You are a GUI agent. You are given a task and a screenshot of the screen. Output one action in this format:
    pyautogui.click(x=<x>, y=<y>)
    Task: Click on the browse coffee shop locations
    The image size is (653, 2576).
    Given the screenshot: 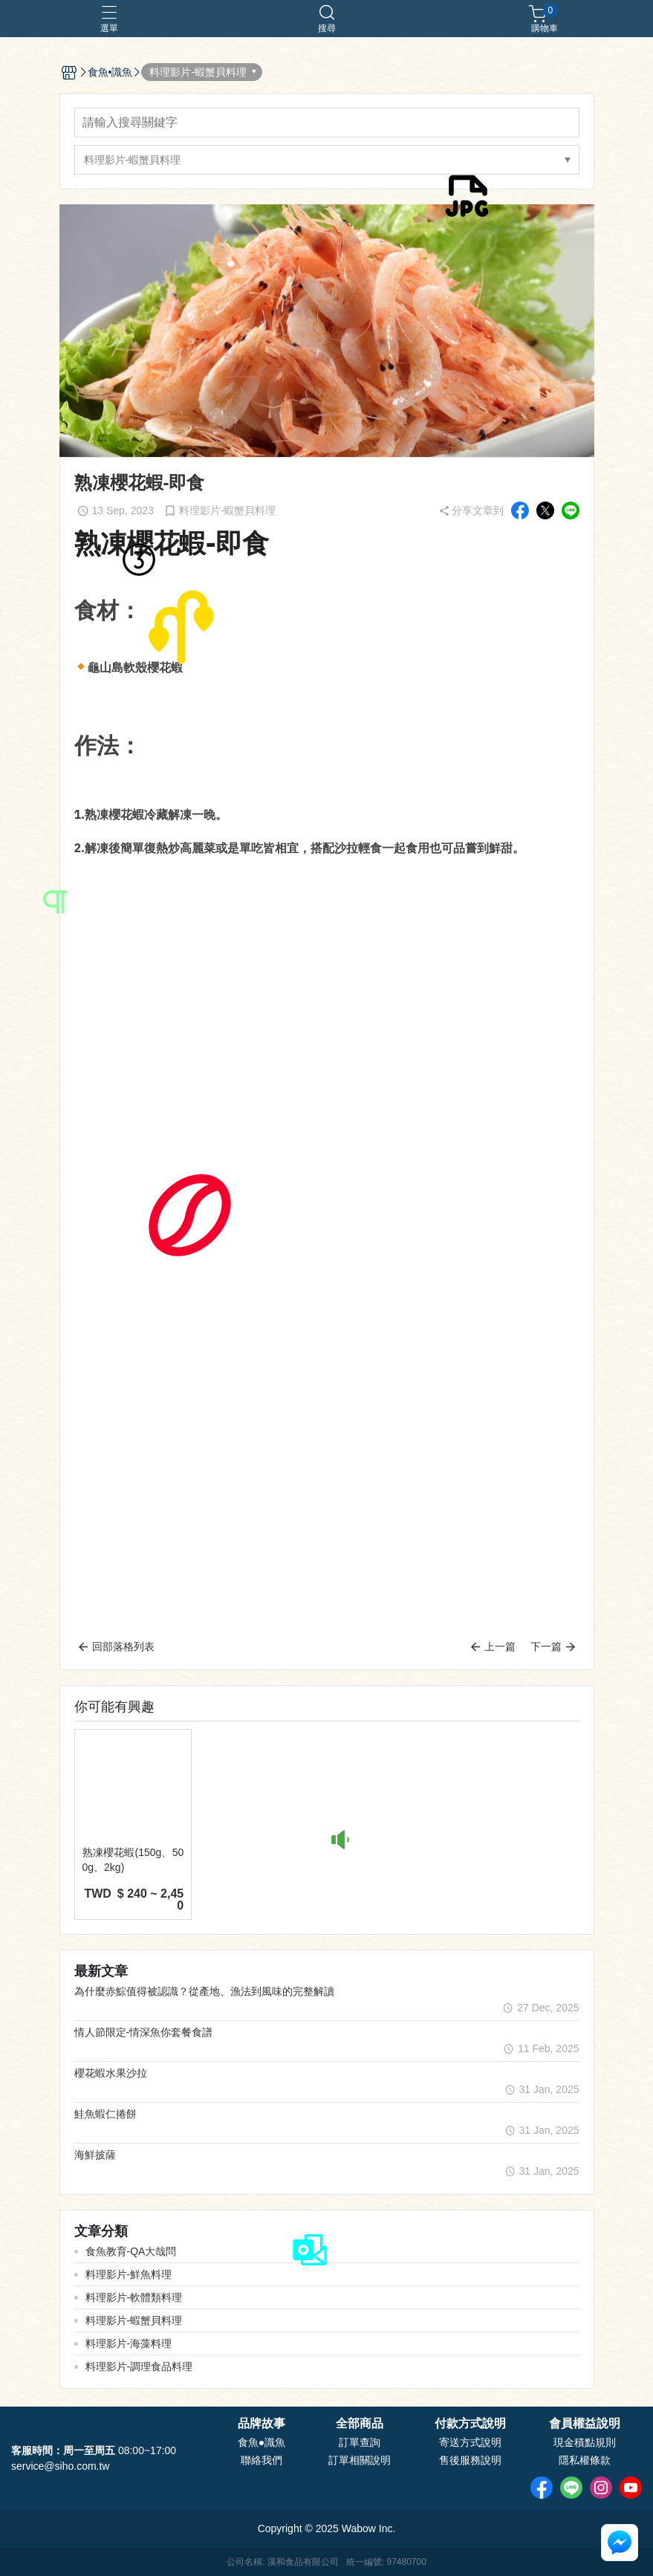 What is the action you would take?
    pyautogui.click(x=189, y=1215)
    